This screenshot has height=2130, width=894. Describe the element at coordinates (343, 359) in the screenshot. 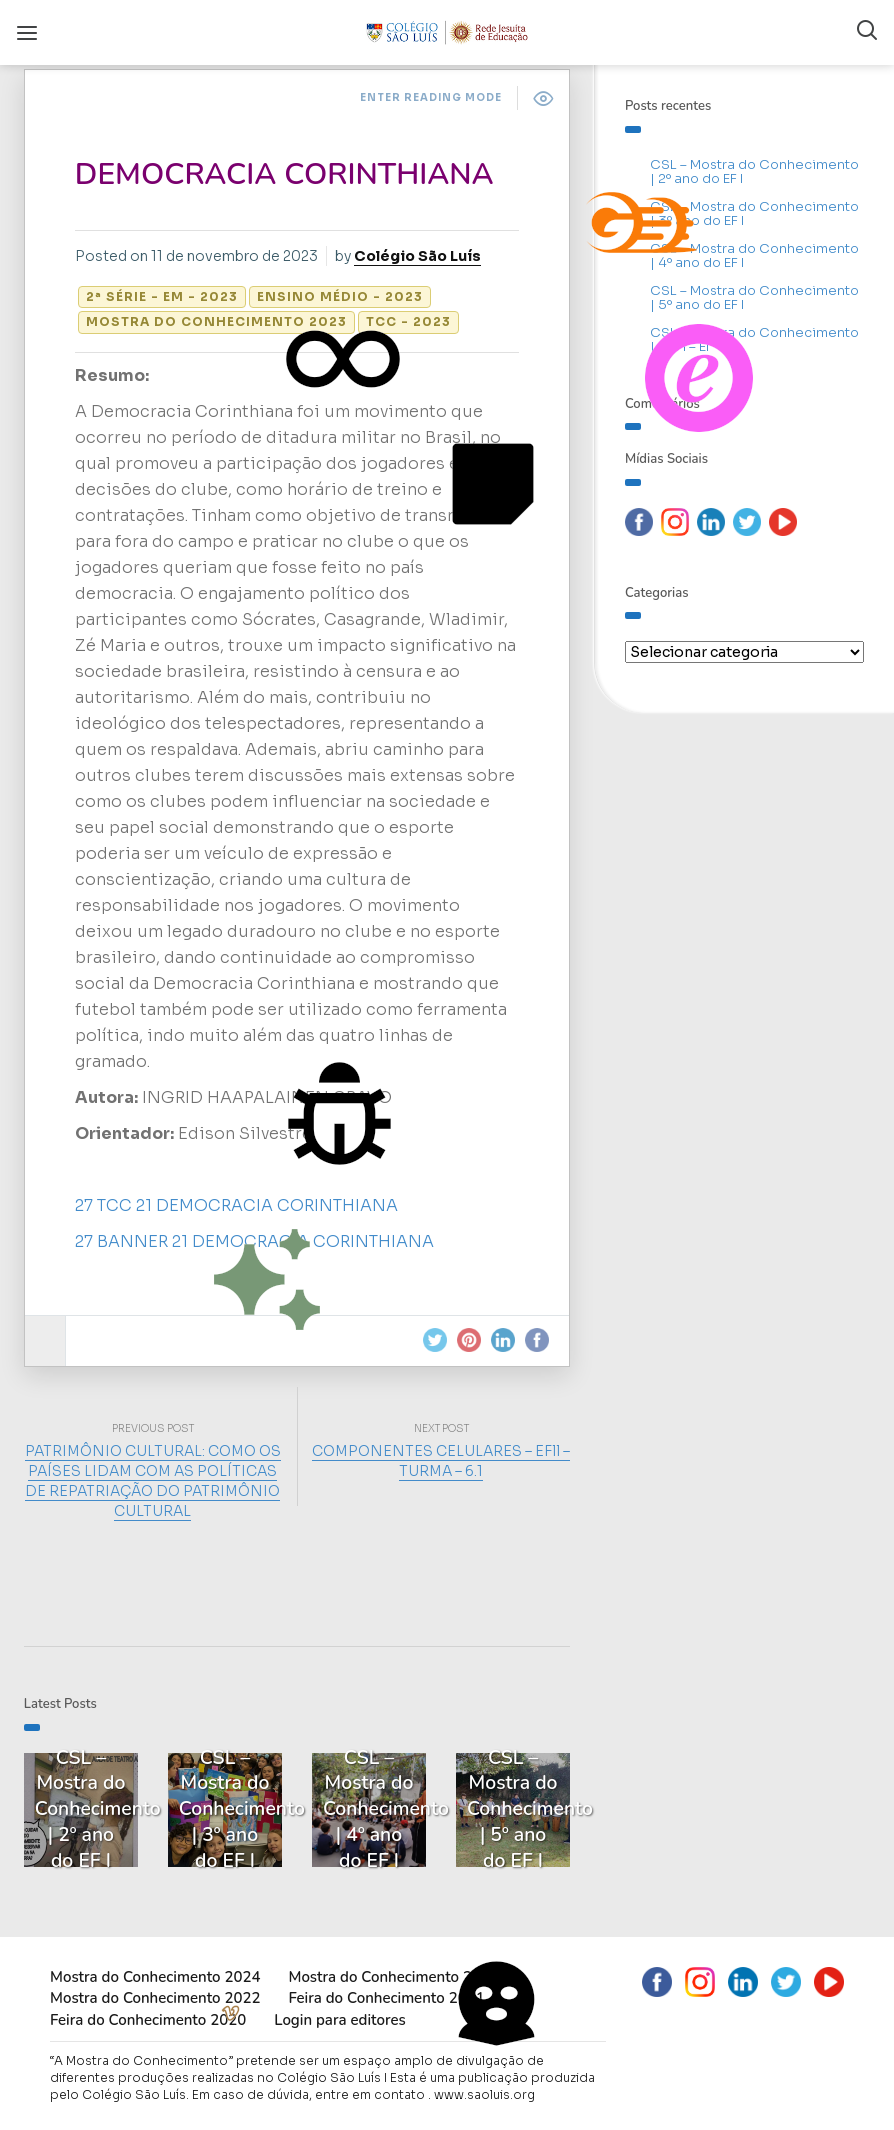

I see `indicates unlimited or infinite content` at that location.